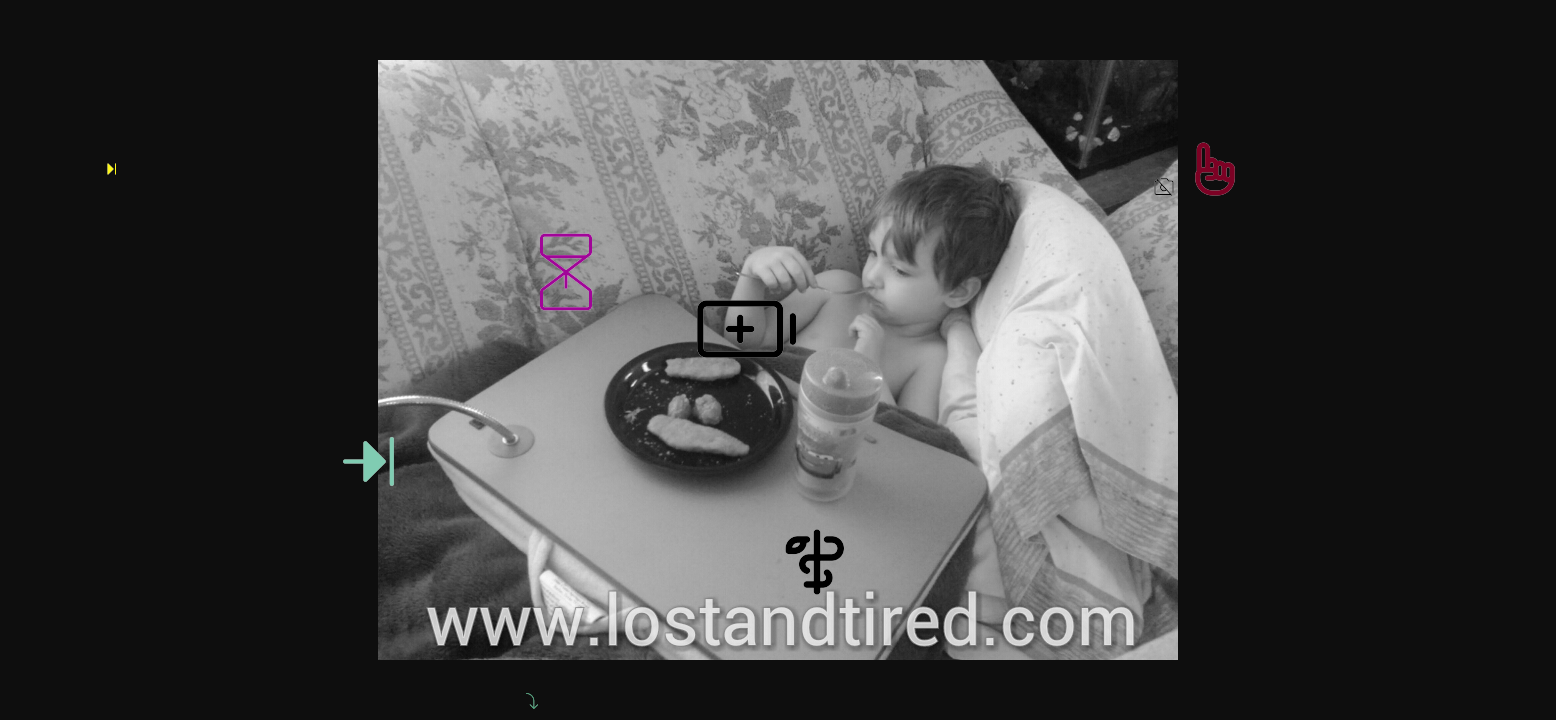  Describe the element at coordinates (1215, 169) in the screenshot. I see `tap to select or indicate something` at that location.